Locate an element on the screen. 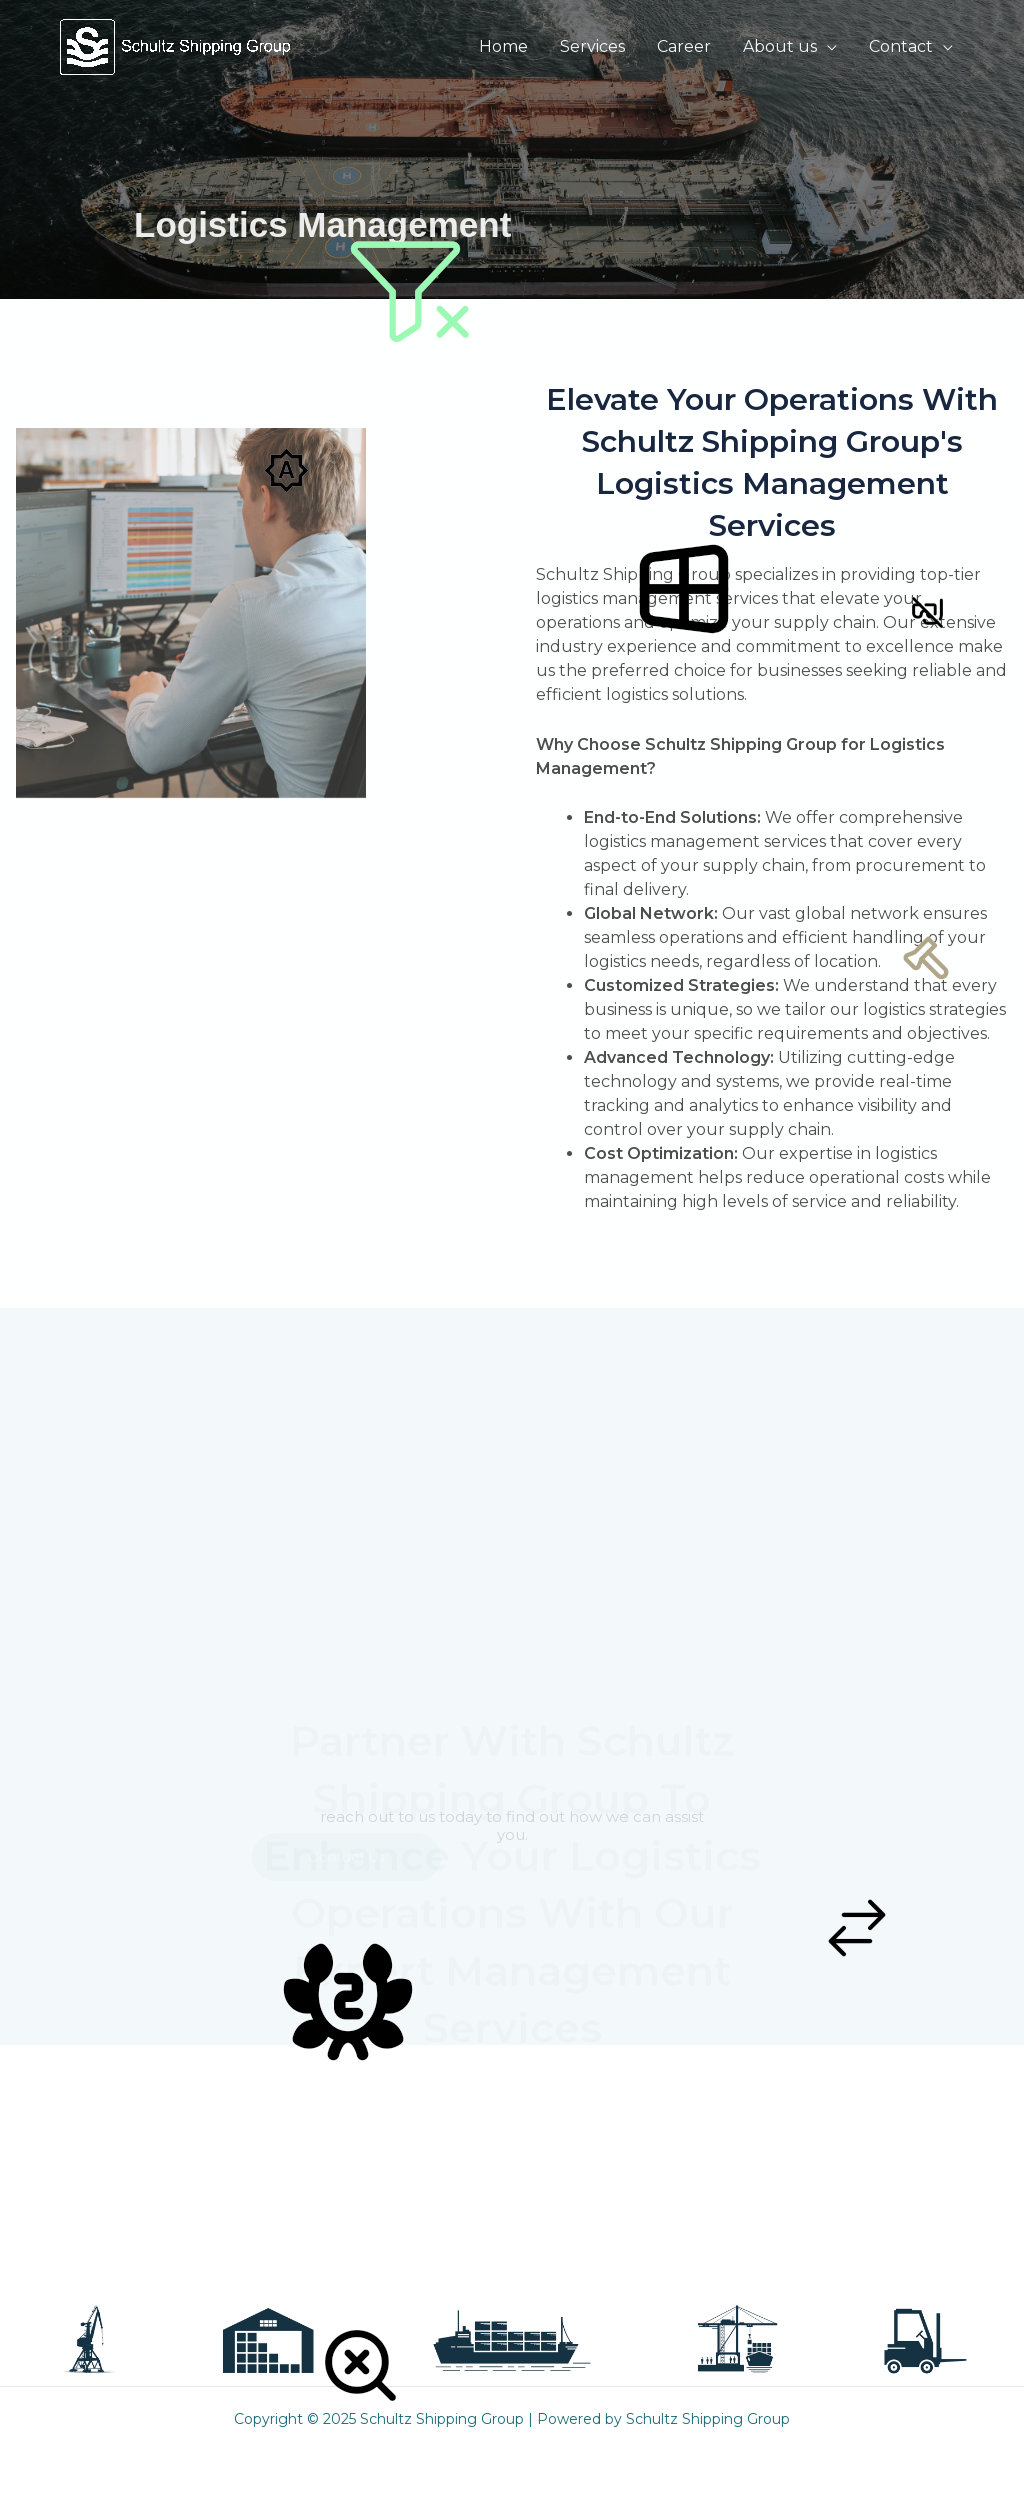 The height and width of the screenshot is (2507, 1024). view achievements or awards is located at coordinates (348, 2002).